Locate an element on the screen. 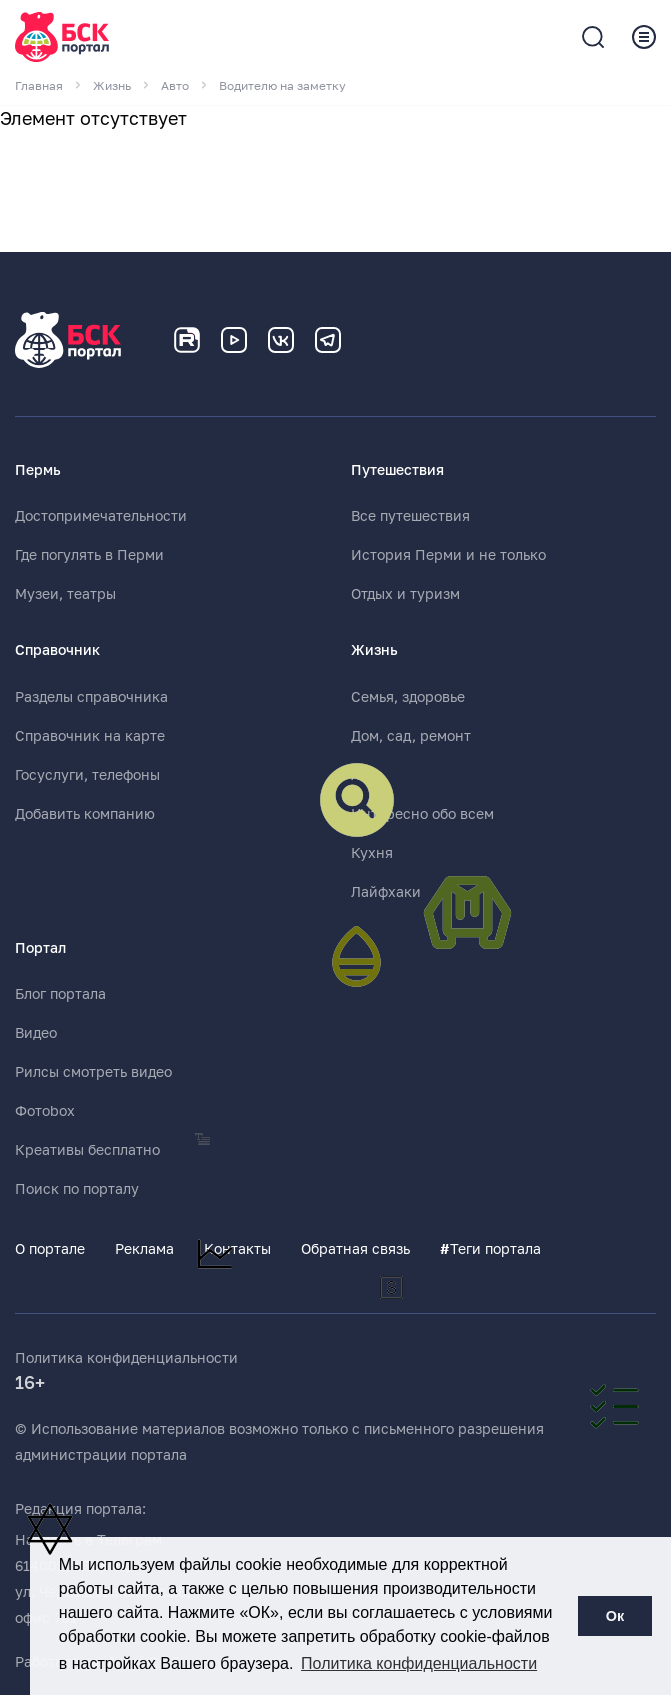 The width and height of the screenshot is (671, 1695). tap to search is located at coordinates (357, 800).